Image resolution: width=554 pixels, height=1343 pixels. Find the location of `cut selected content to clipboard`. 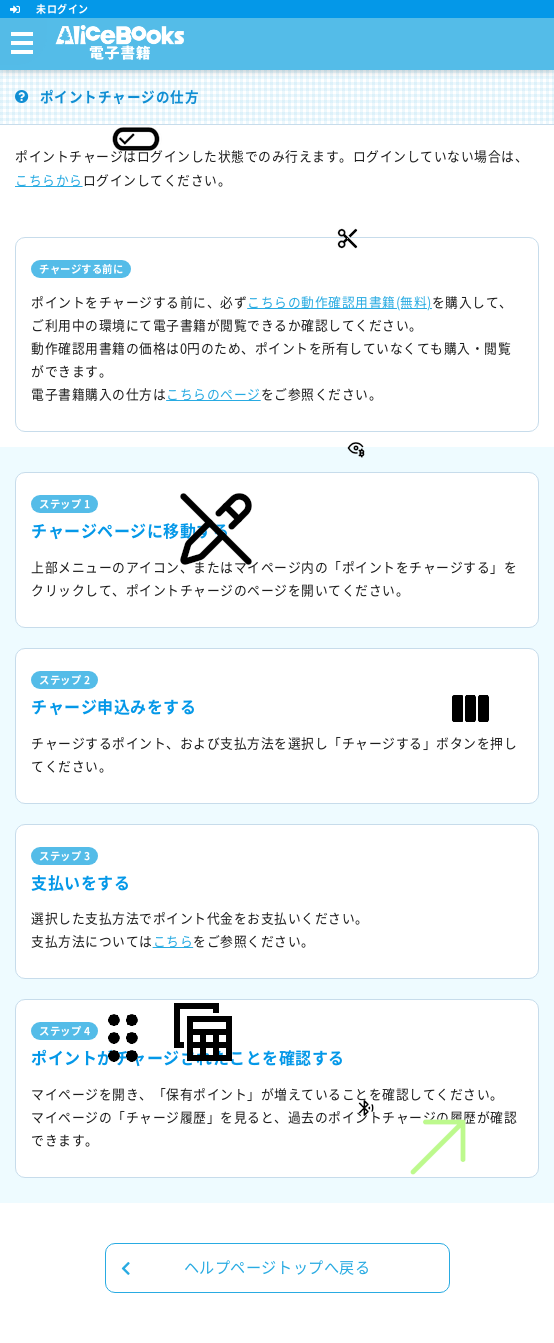

cut selected content to clipboard is located at coordinates (347, 238).